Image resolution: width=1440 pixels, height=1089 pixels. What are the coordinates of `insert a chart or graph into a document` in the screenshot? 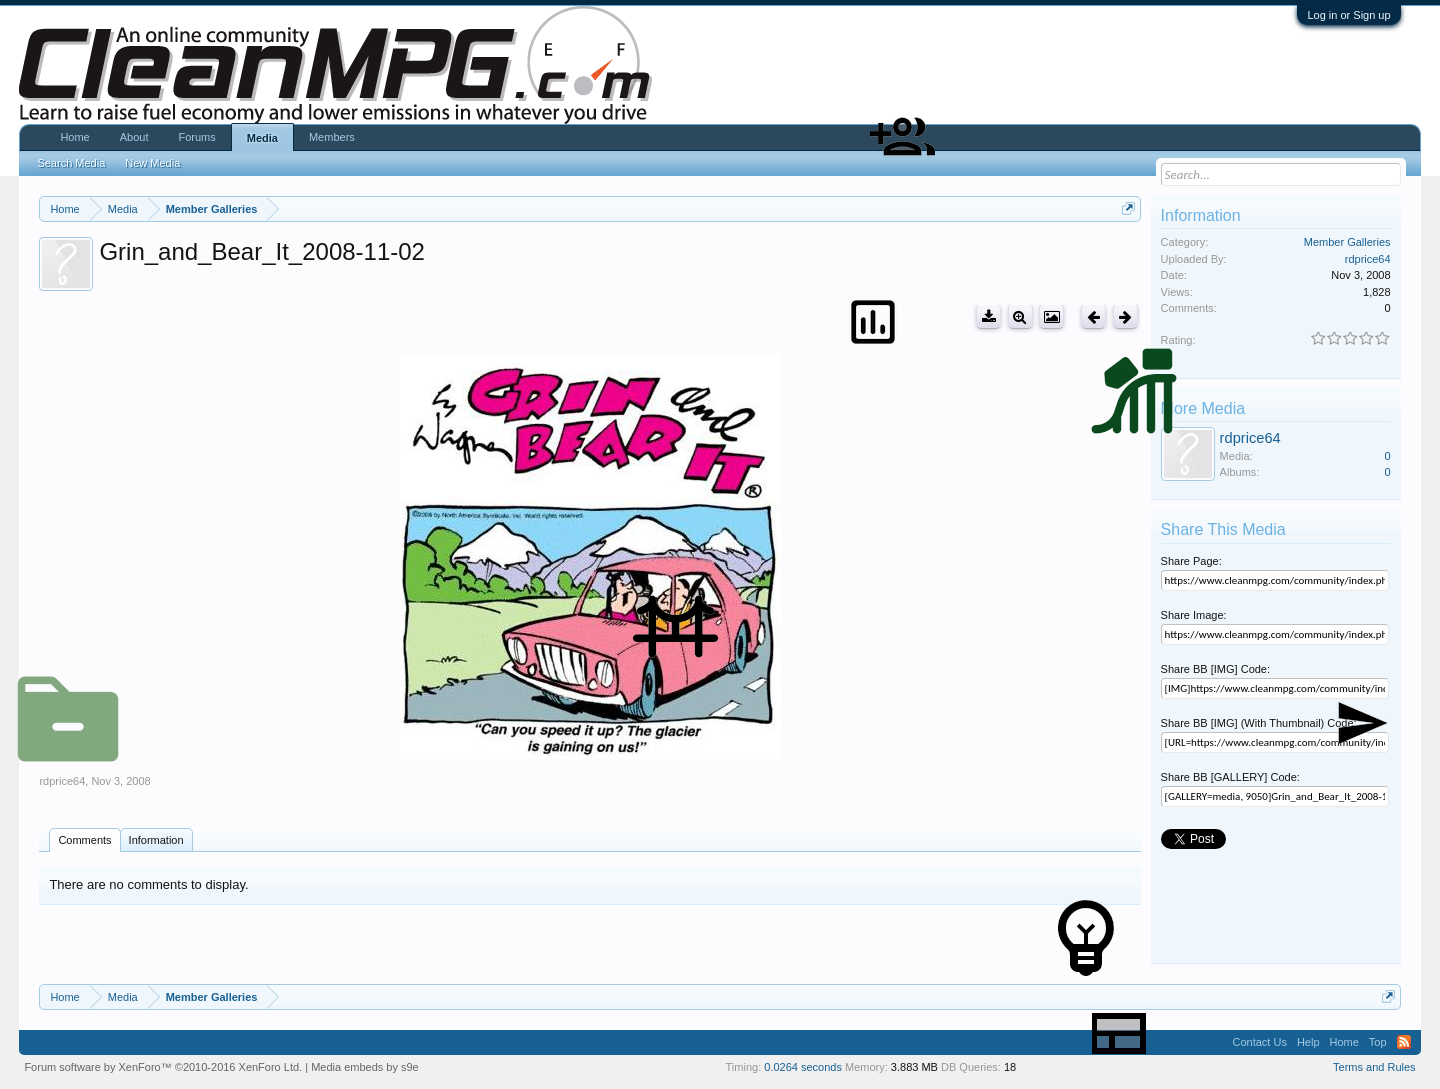 It's located at (873, 322).